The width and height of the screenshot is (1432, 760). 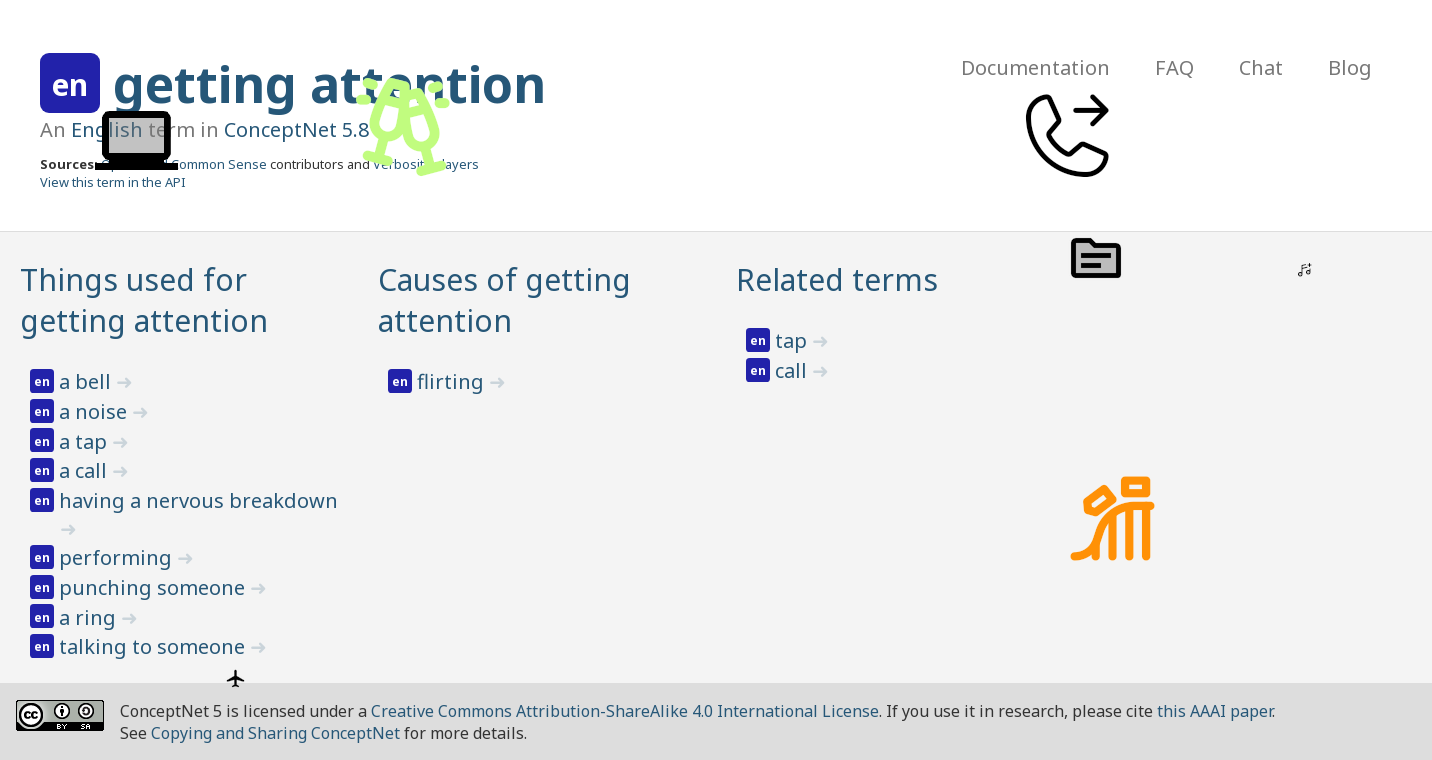 What do you see at coordinates (404, 126) in the screenshot?
I see `celebrate a milestone or achievement` at bounding box center [404, 126].